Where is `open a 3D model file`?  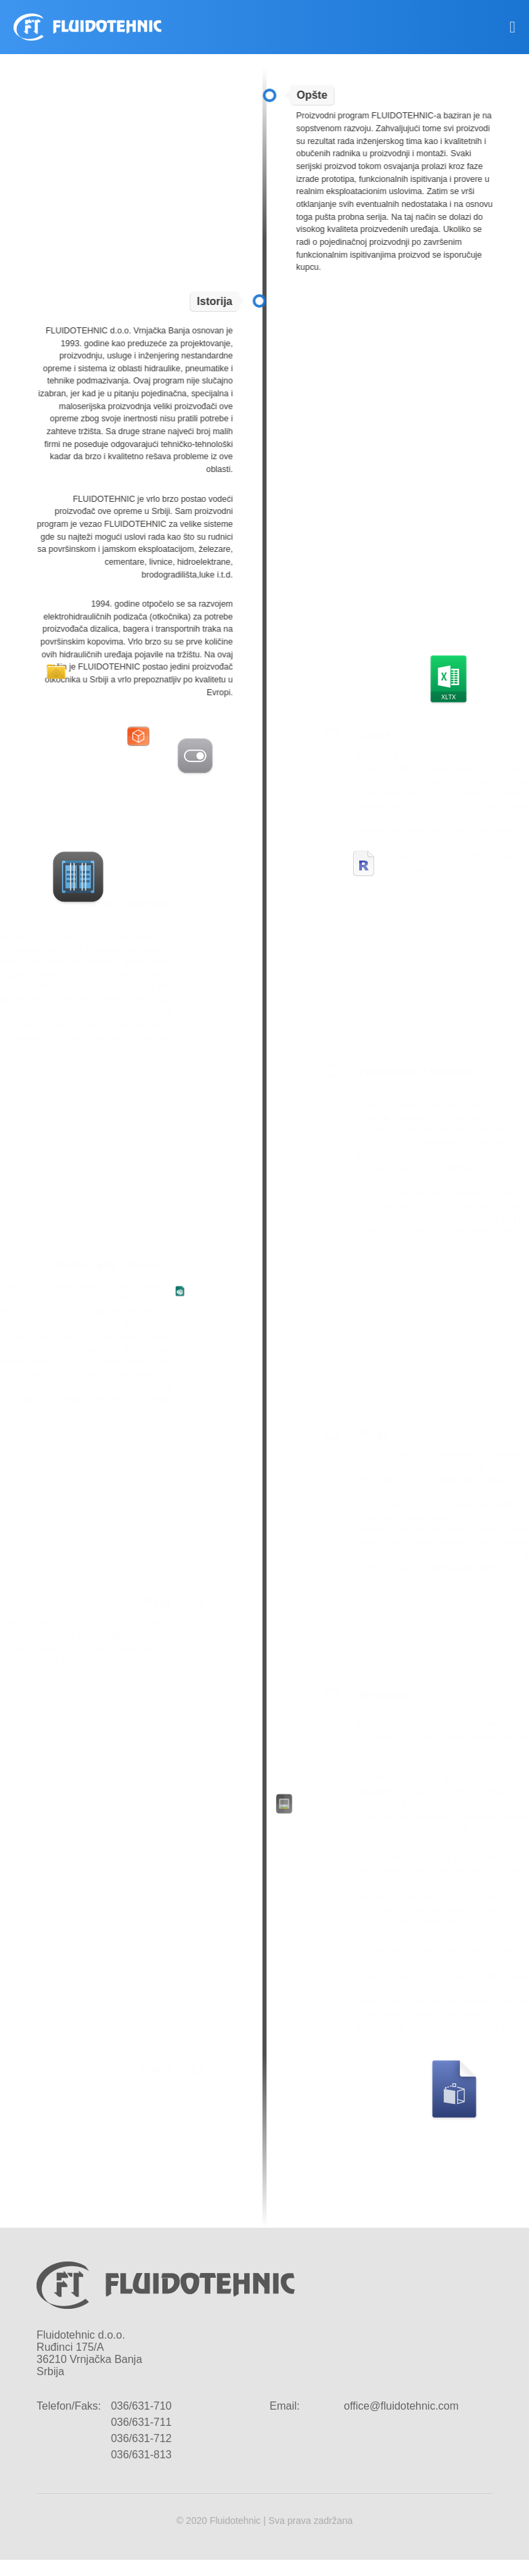
open a 3D model file is located at coordinates (138, 735).